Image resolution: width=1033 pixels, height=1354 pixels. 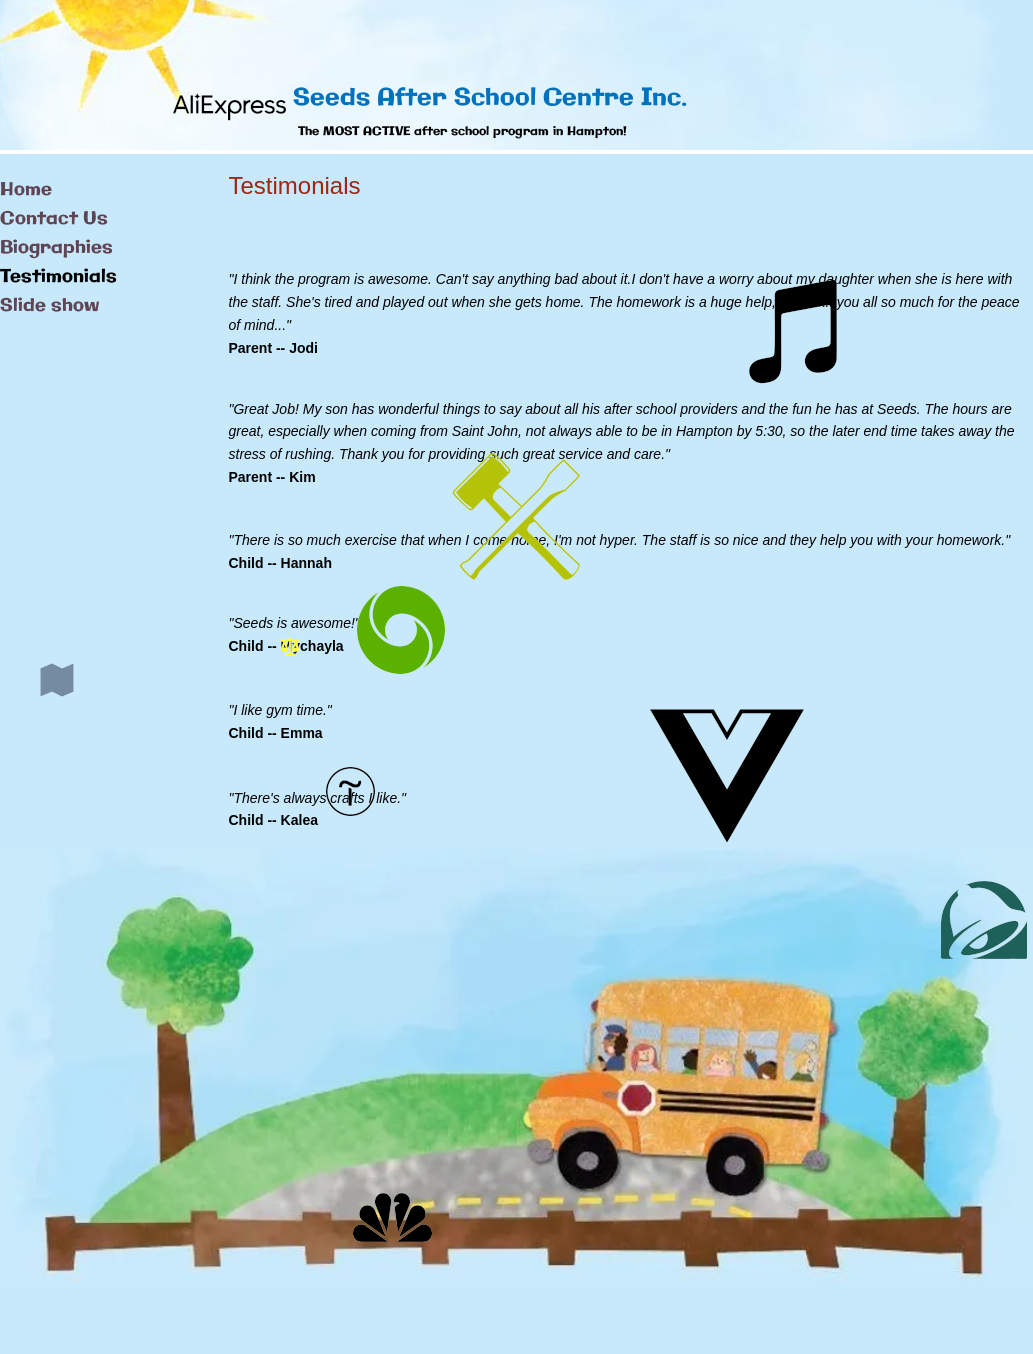 What do you see at coordinates (392, 1217) in the screenshot?
I see `NBC network branding or logo` at bounding box center [392, 1217].